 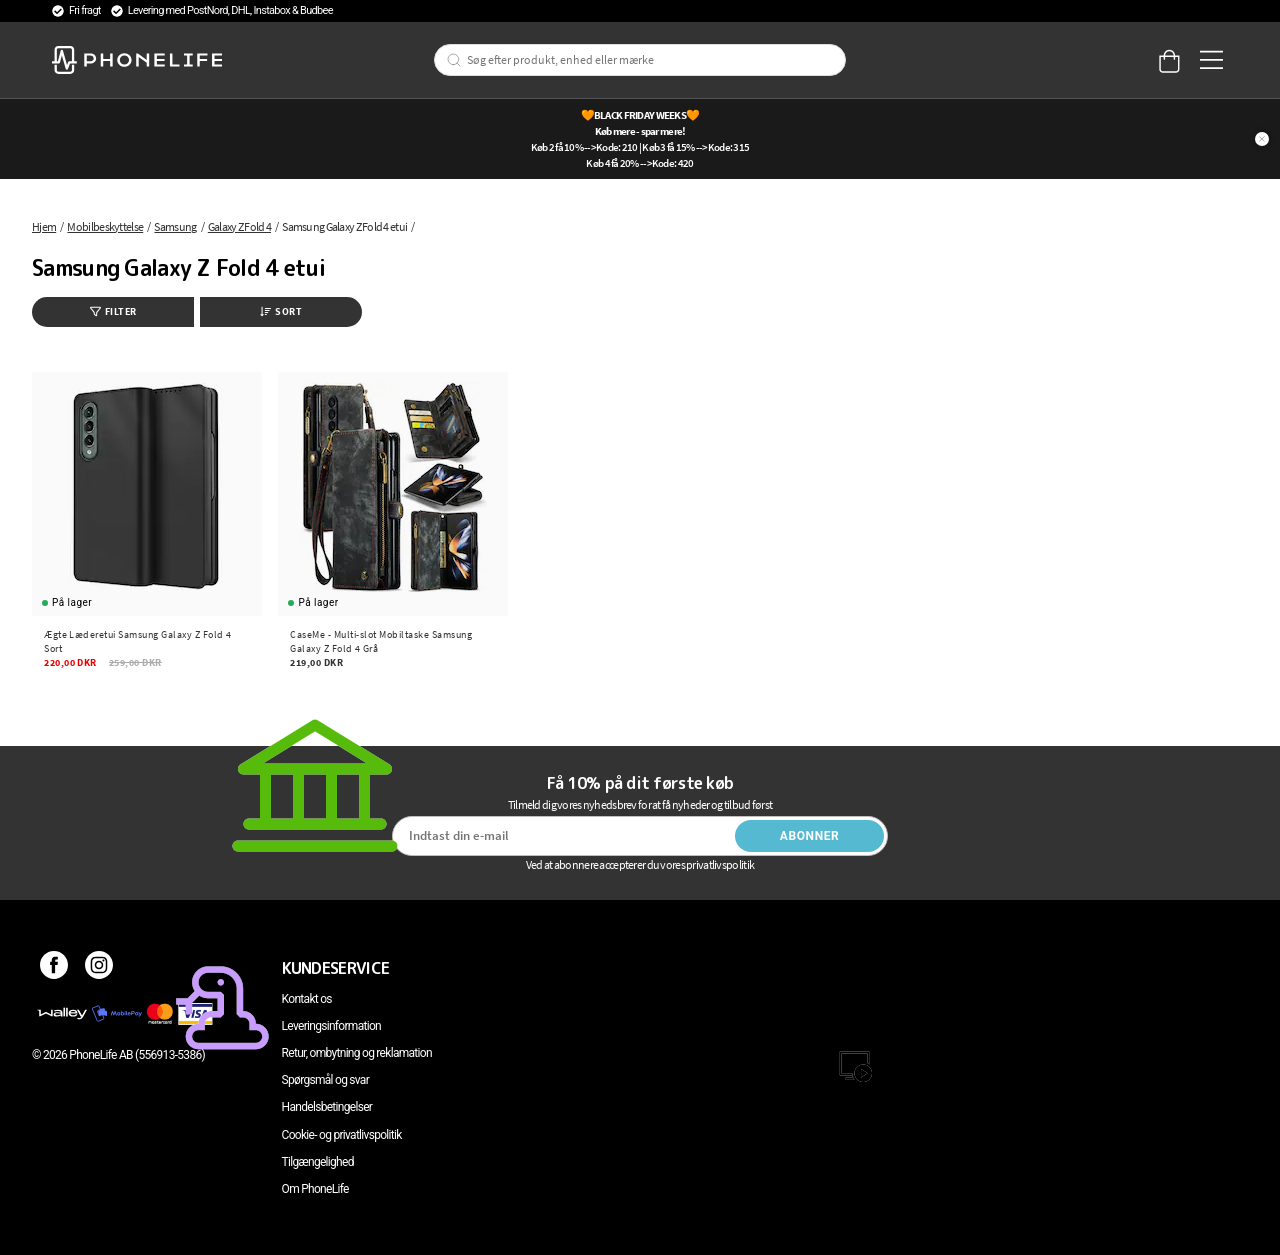 What do you see at coordinates (854, 1064) in the screenshot?
I see `indicates a virtual machine is currently running` at bounding box center [854, 1064].